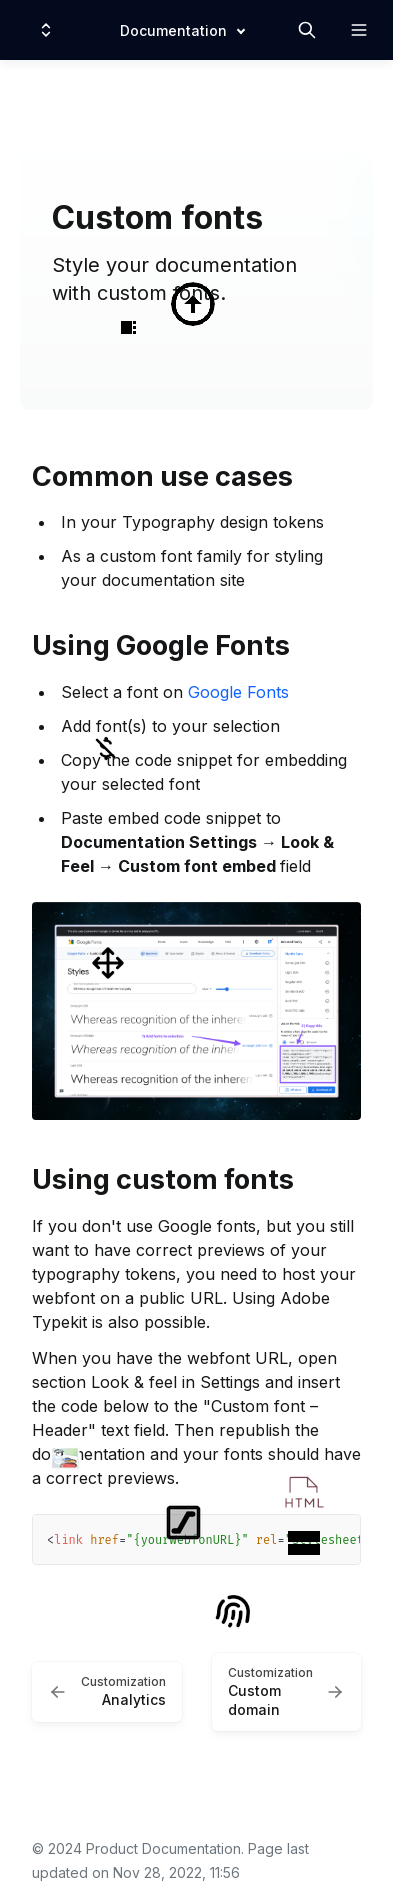 This screenshot has height=1891, width=393. I want to click on upload a file or document, so click(193, 304).